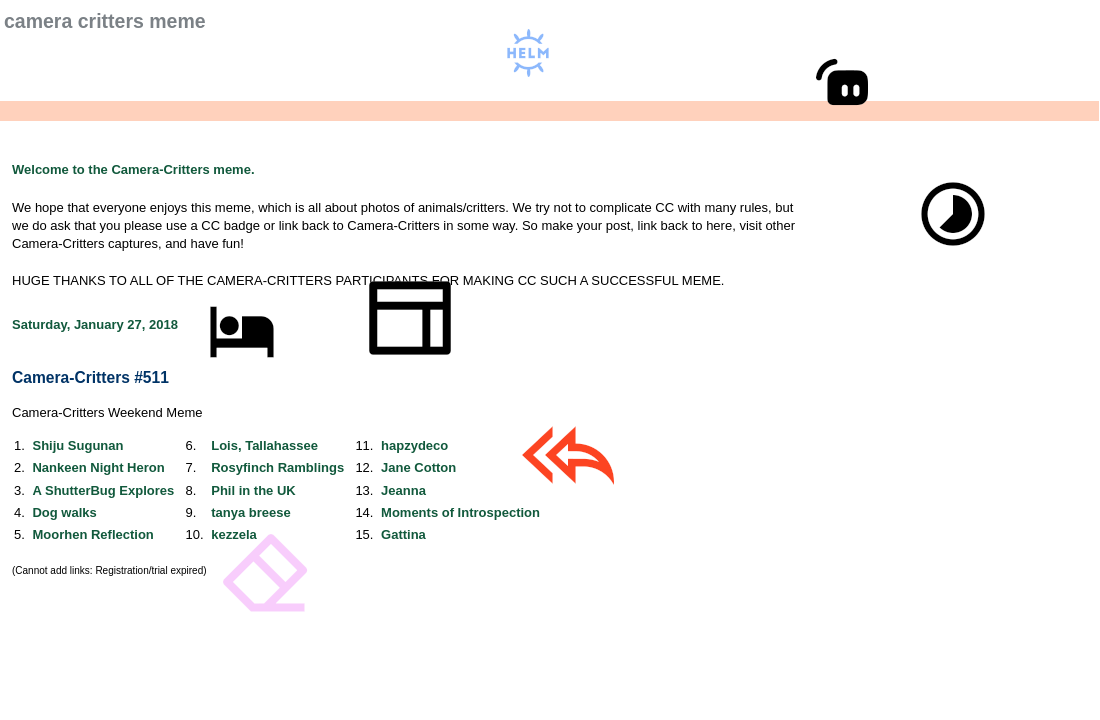 The height and width of the screenshot is (720, 1100). I want to click on reply to all recipients in an email thread, so click(568, 455).